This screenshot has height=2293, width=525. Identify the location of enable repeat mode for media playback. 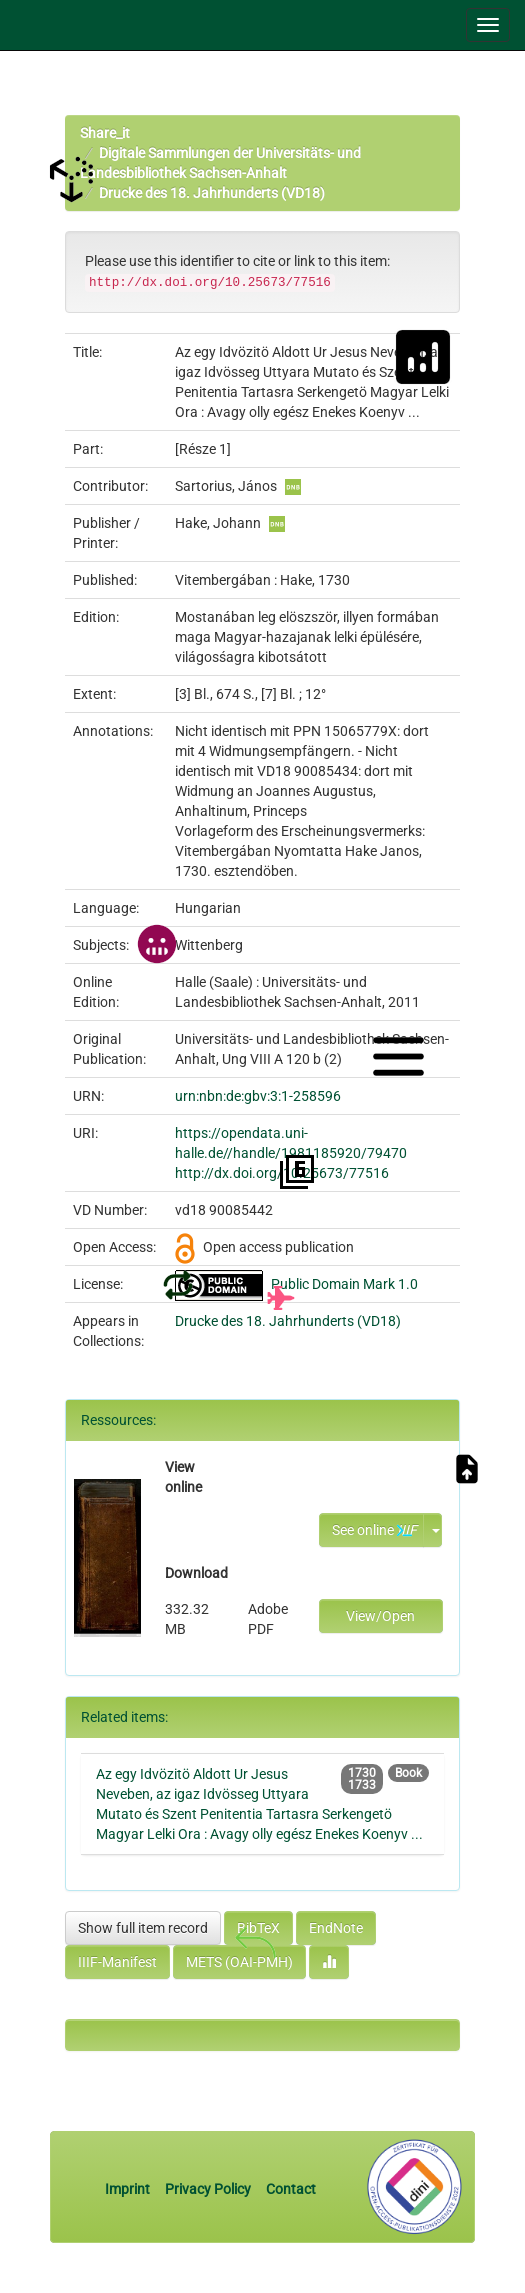
(178, 1285).